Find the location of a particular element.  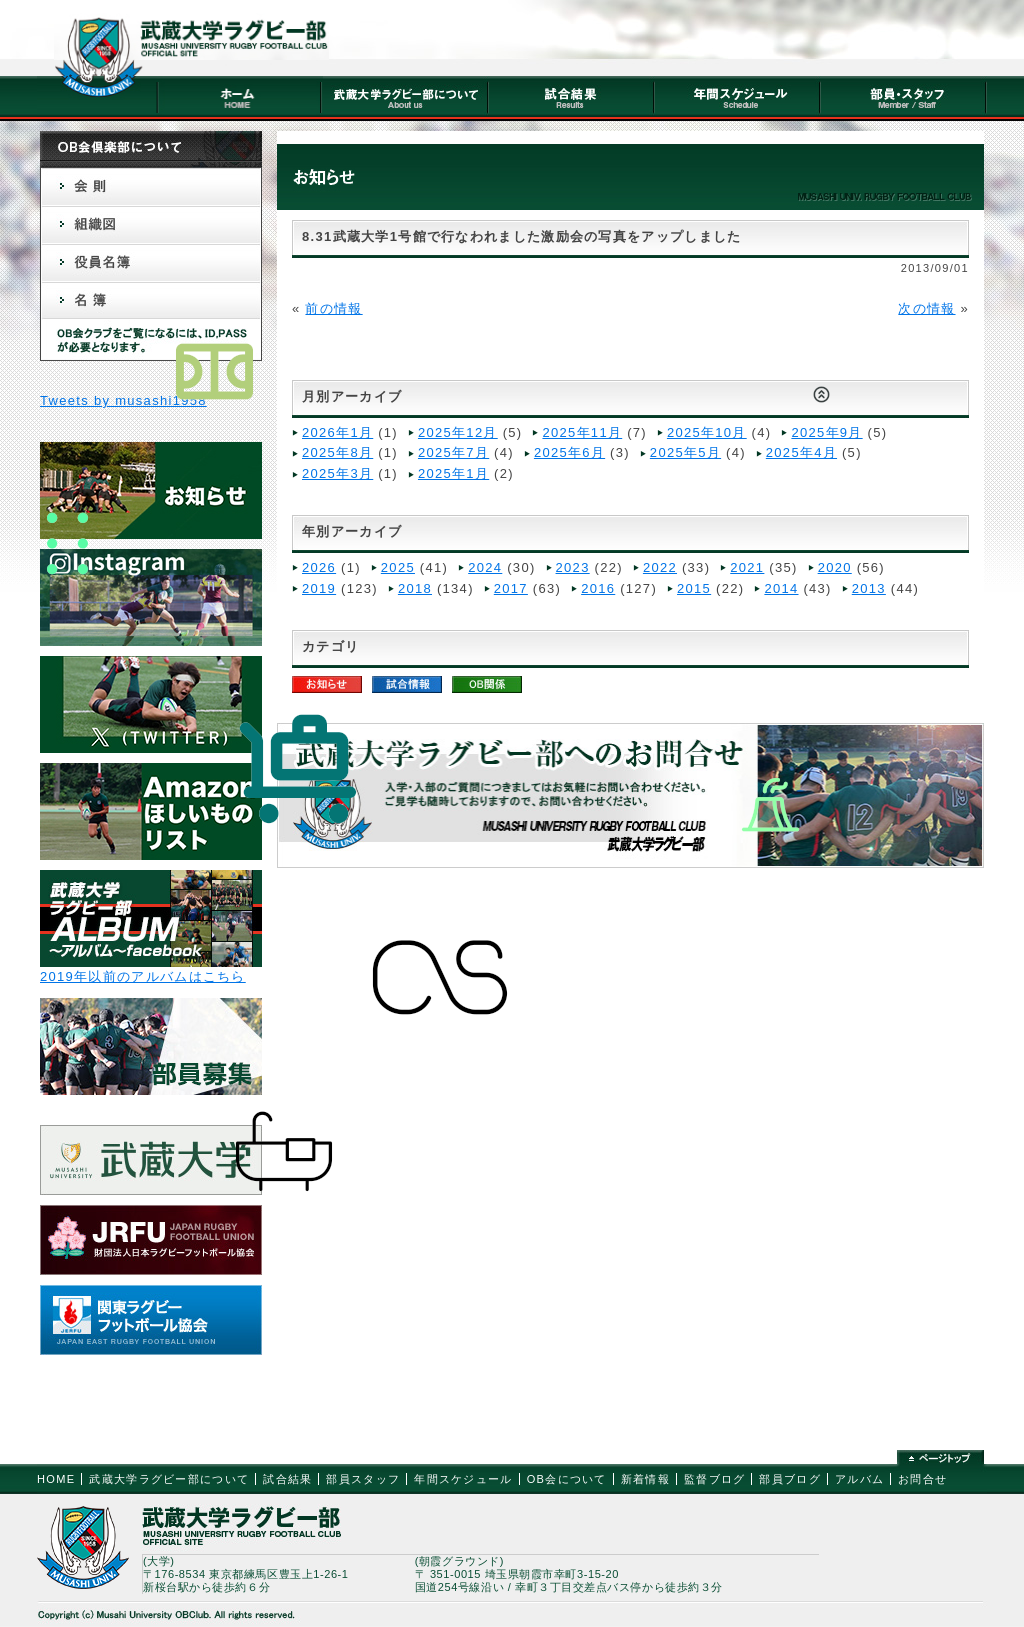

indicates nuclear power or energy facility is located at coordinates (770, 808).